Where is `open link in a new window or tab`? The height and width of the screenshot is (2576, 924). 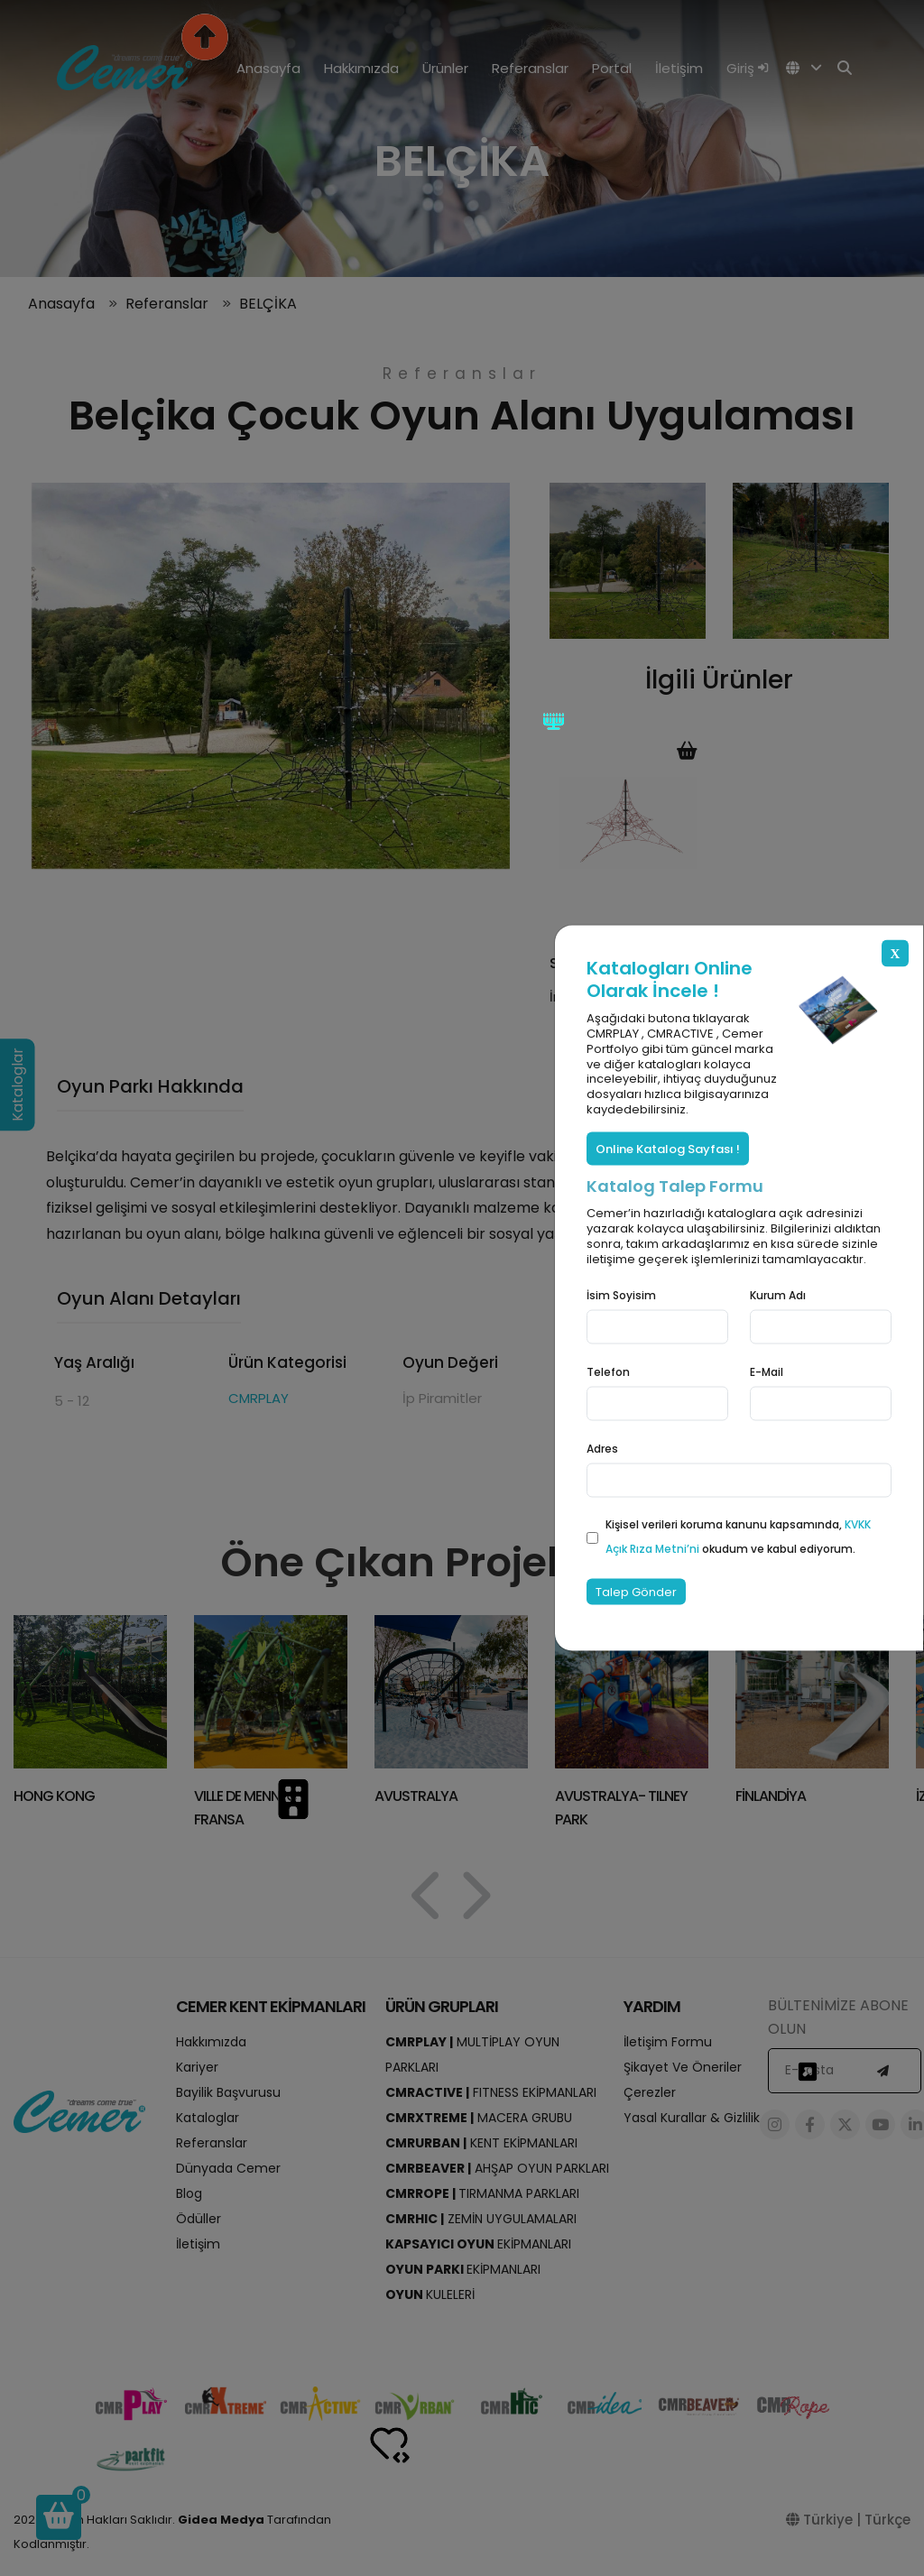 open link in a new window or tab is located at coordinates (808, 2072).